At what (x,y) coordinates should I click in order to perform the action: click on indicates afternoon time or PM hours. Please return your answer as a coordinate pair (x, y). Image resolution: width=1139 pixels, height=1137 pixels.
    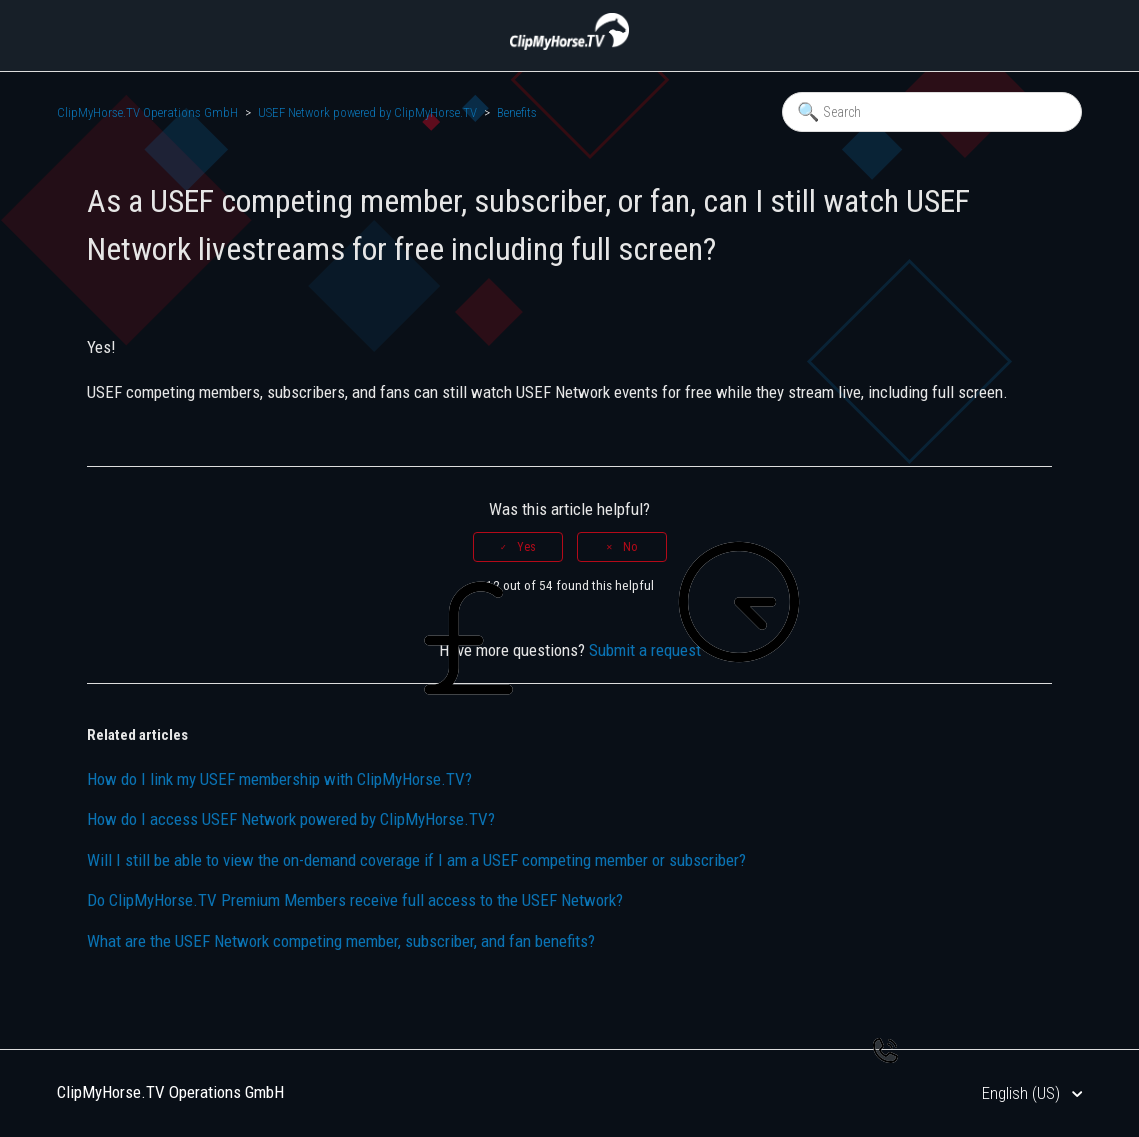
    Looking at the image, I should click on (739, 602).